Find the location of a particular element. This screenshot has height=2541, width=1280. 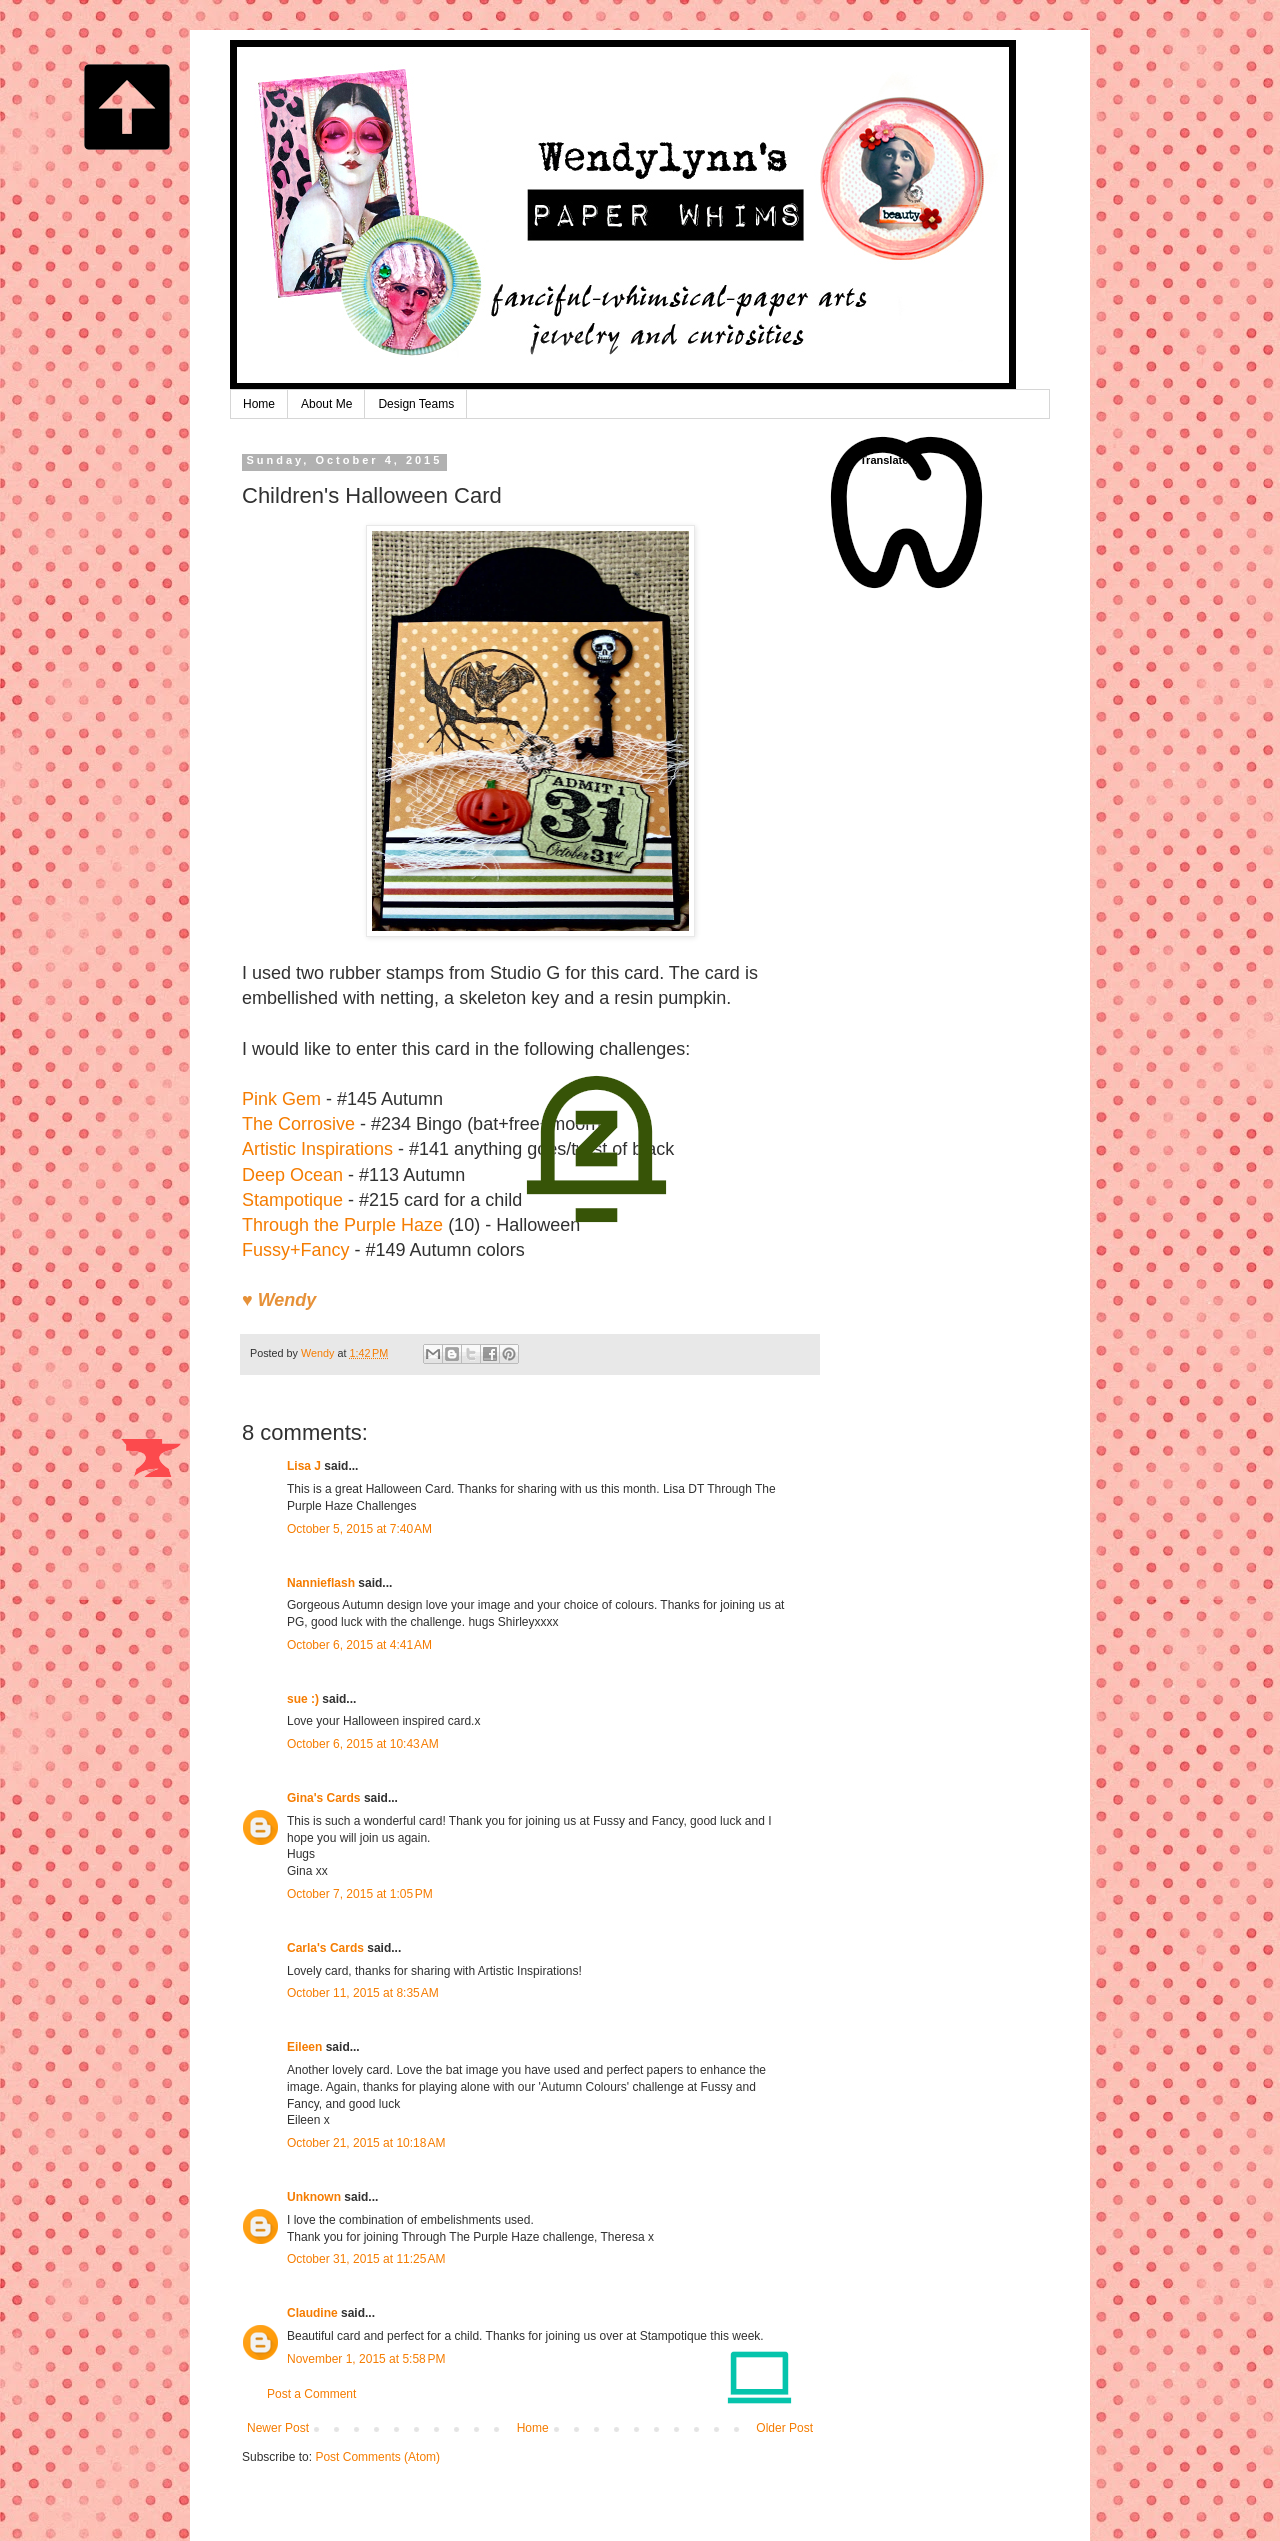

access dental health or dentist services is located at coordinates (906, 512).